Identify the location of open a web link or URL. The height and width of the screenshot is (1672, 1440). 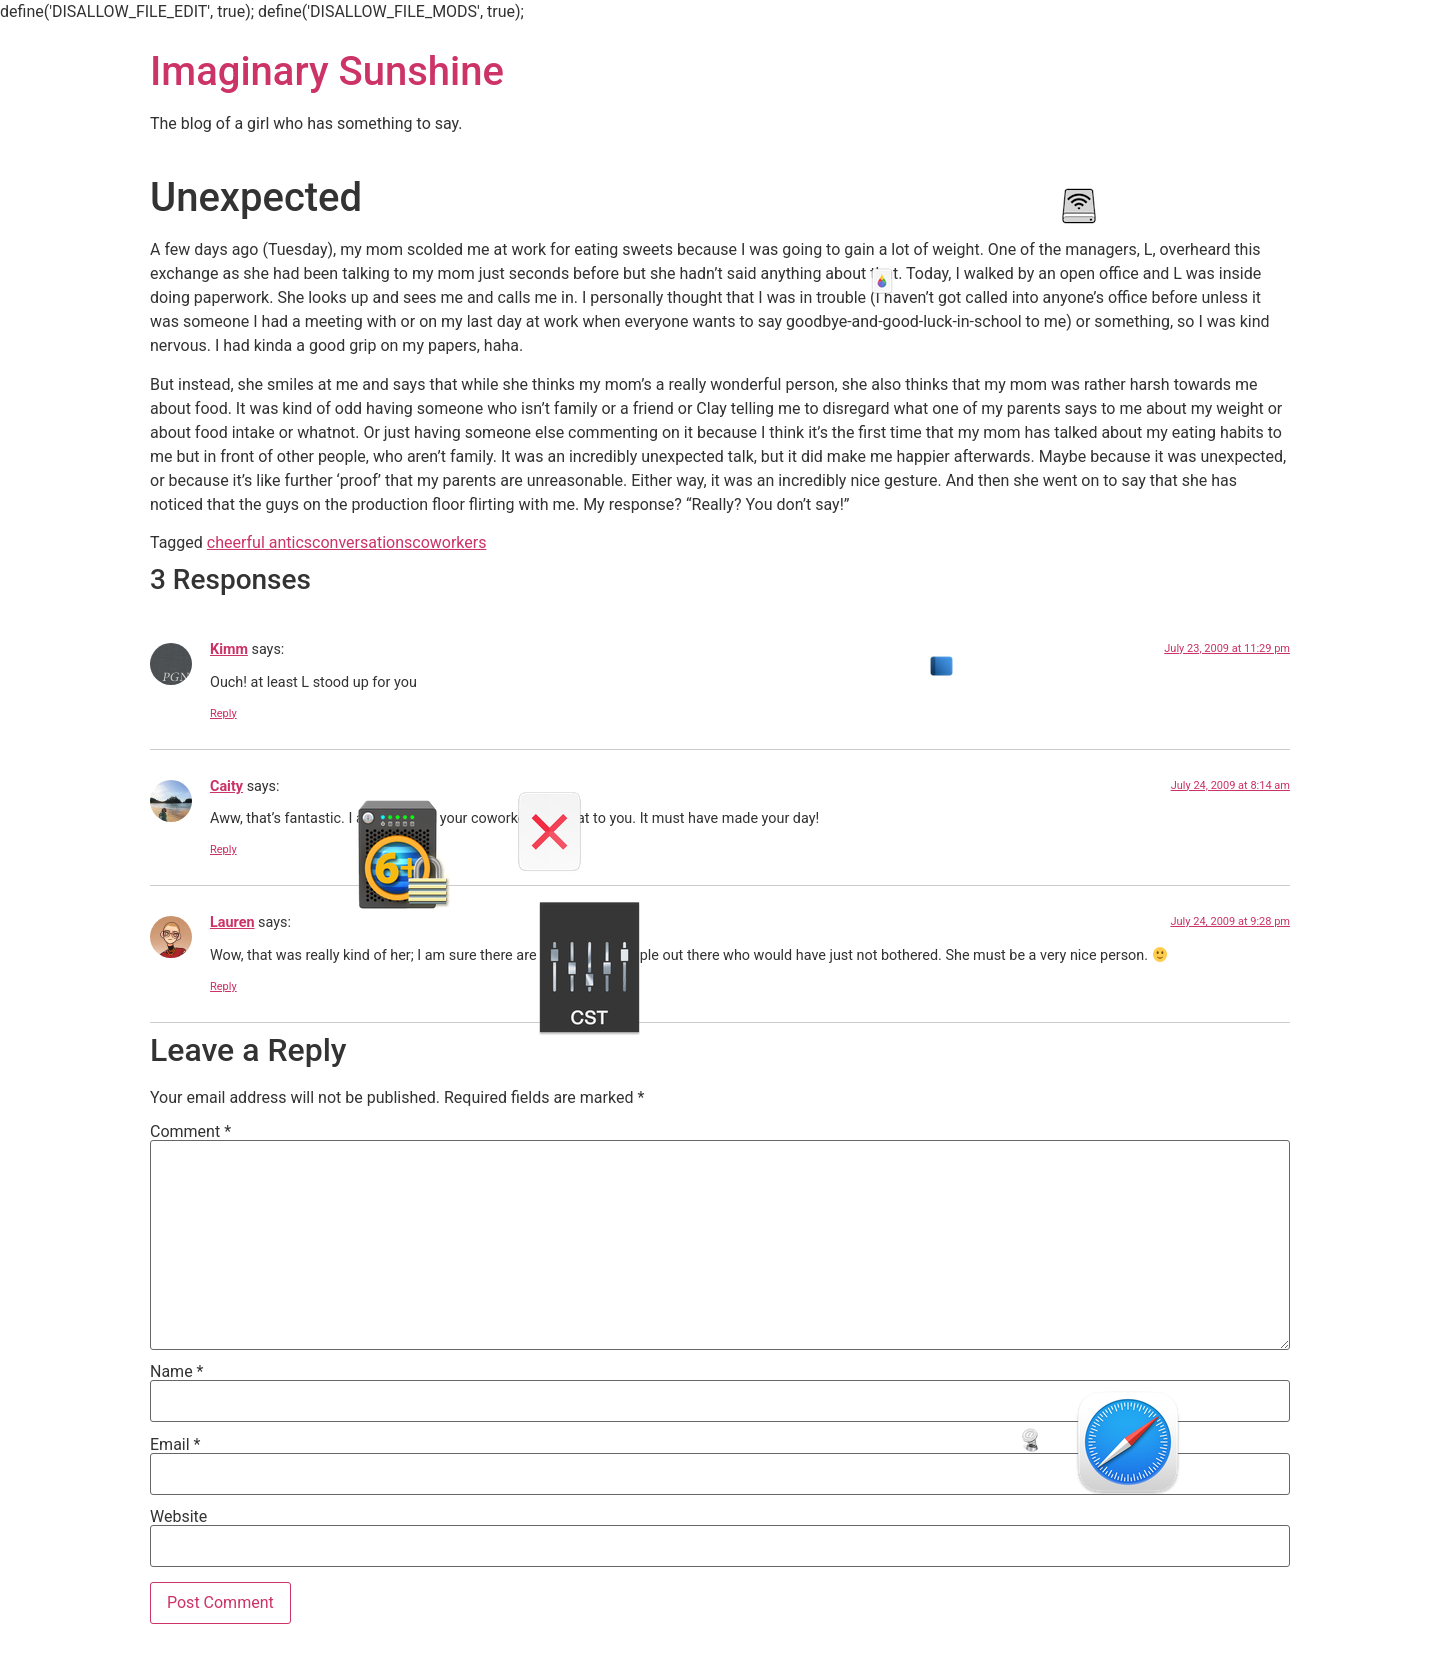
(1031, 1440).